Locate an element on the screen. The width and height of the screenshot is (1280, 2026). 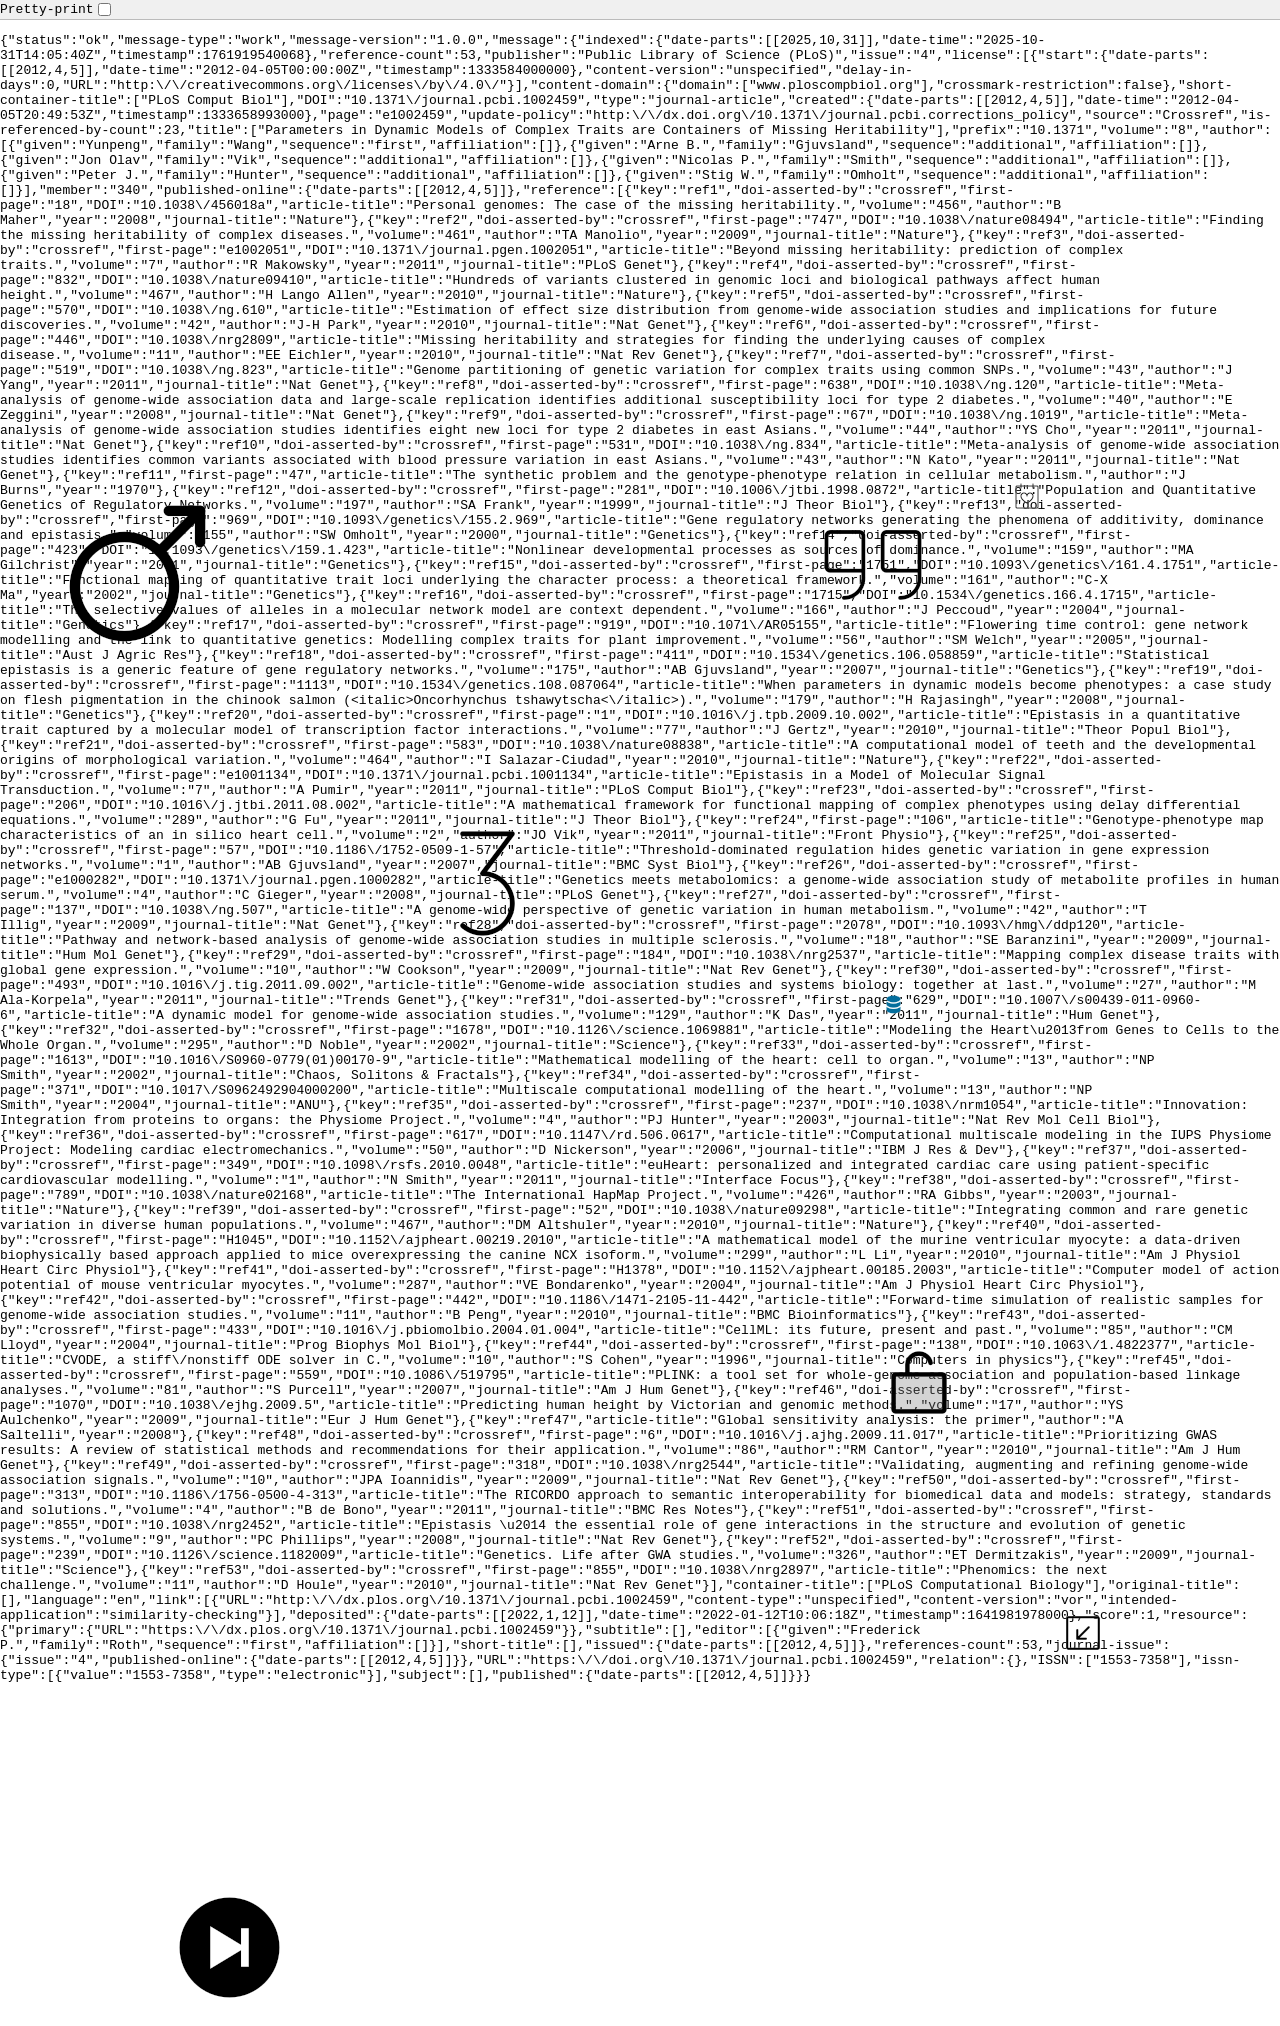
indicates step three in a multi-step process is located at coordinates (487, 883).